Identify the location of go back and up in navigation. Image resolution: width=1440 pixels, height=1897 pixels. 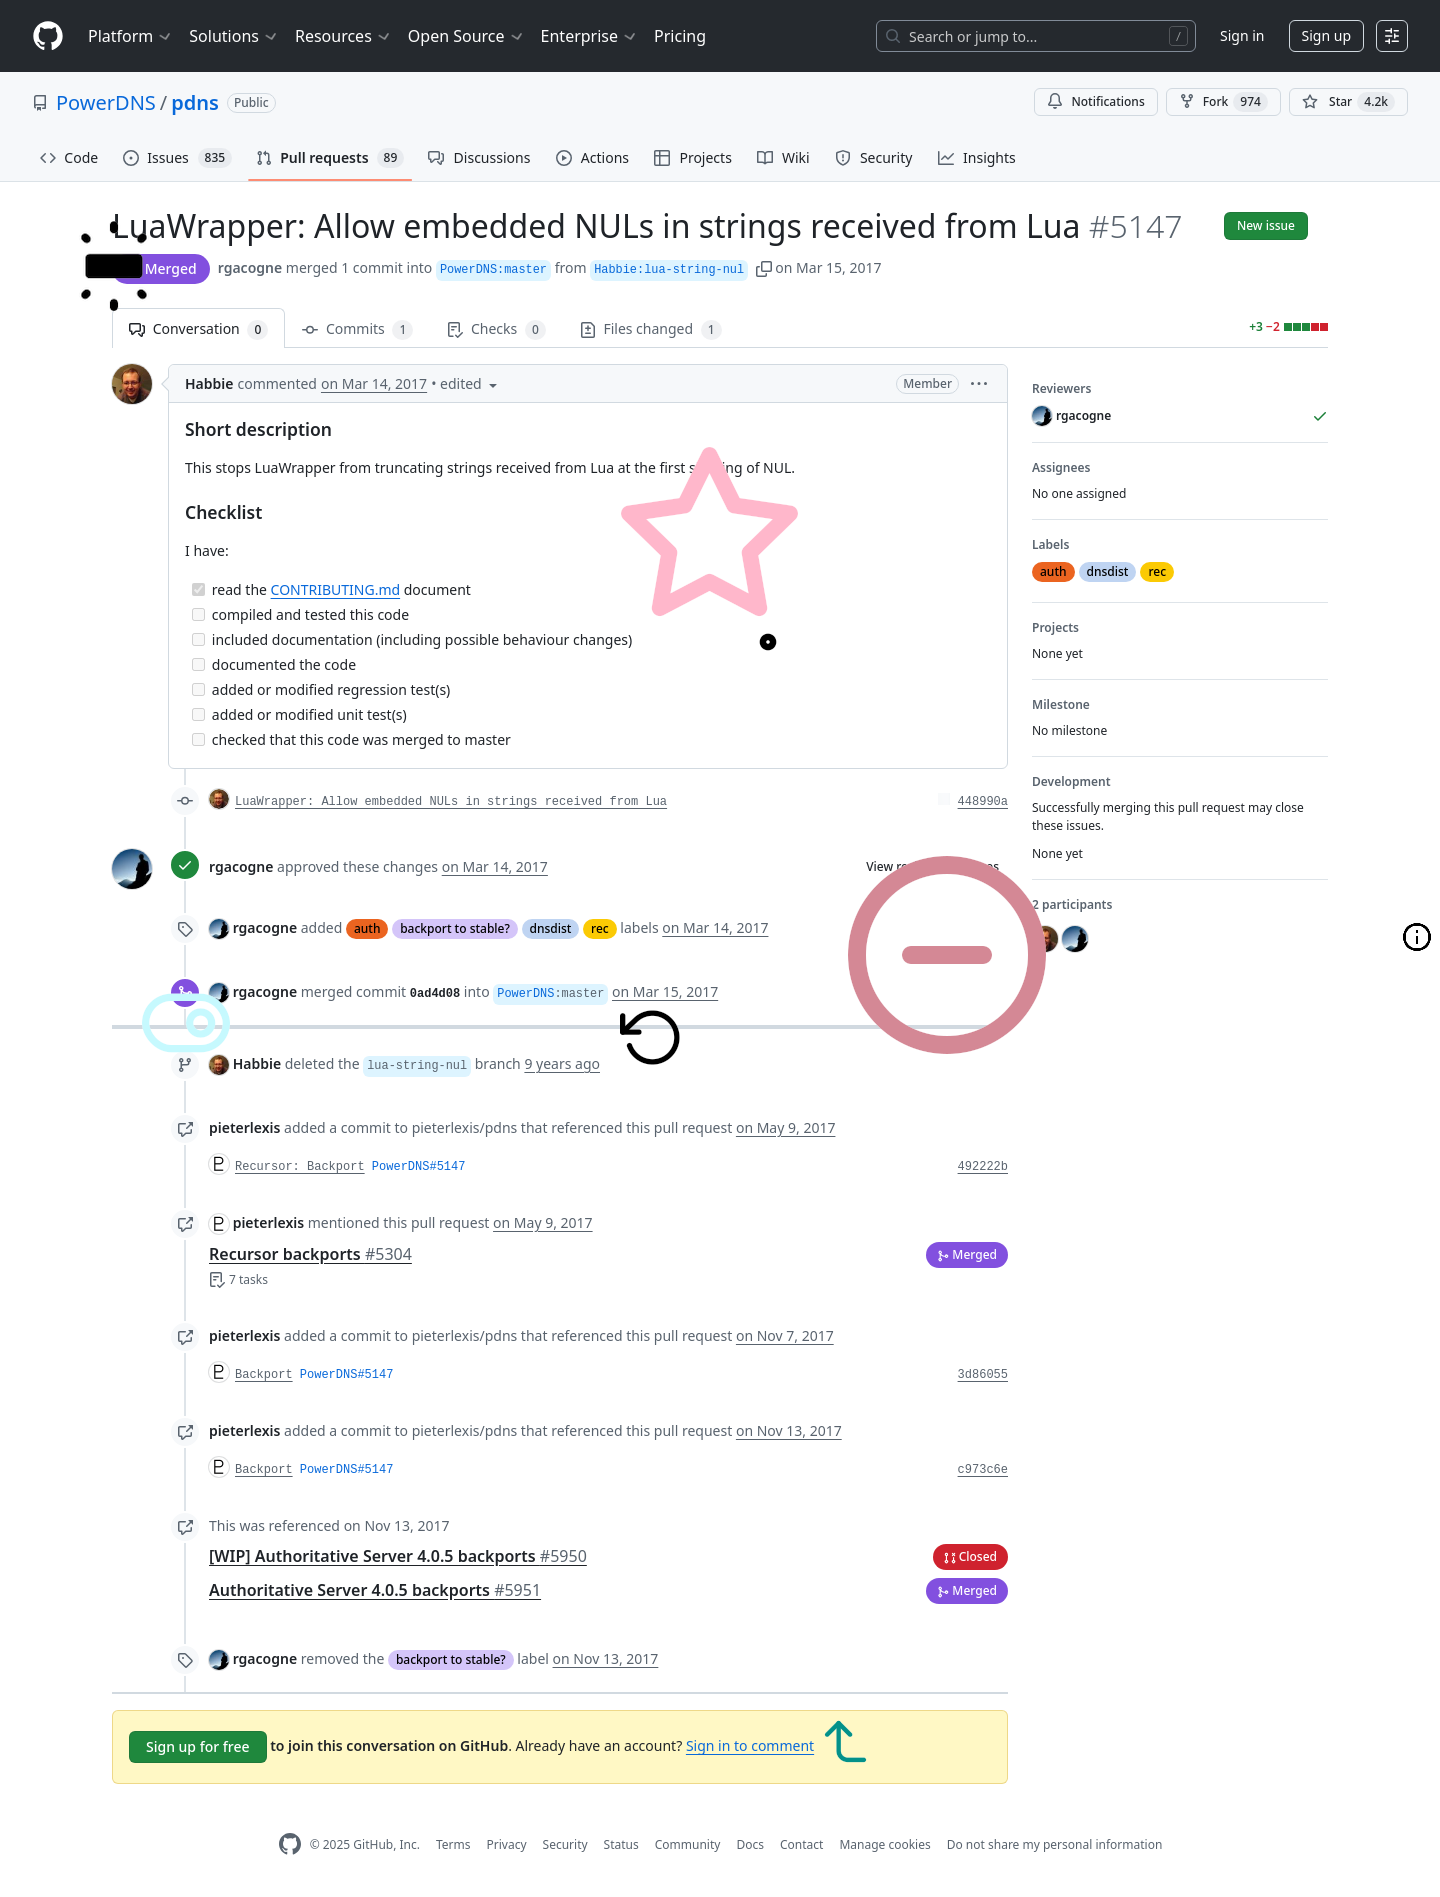
(845, 1741).